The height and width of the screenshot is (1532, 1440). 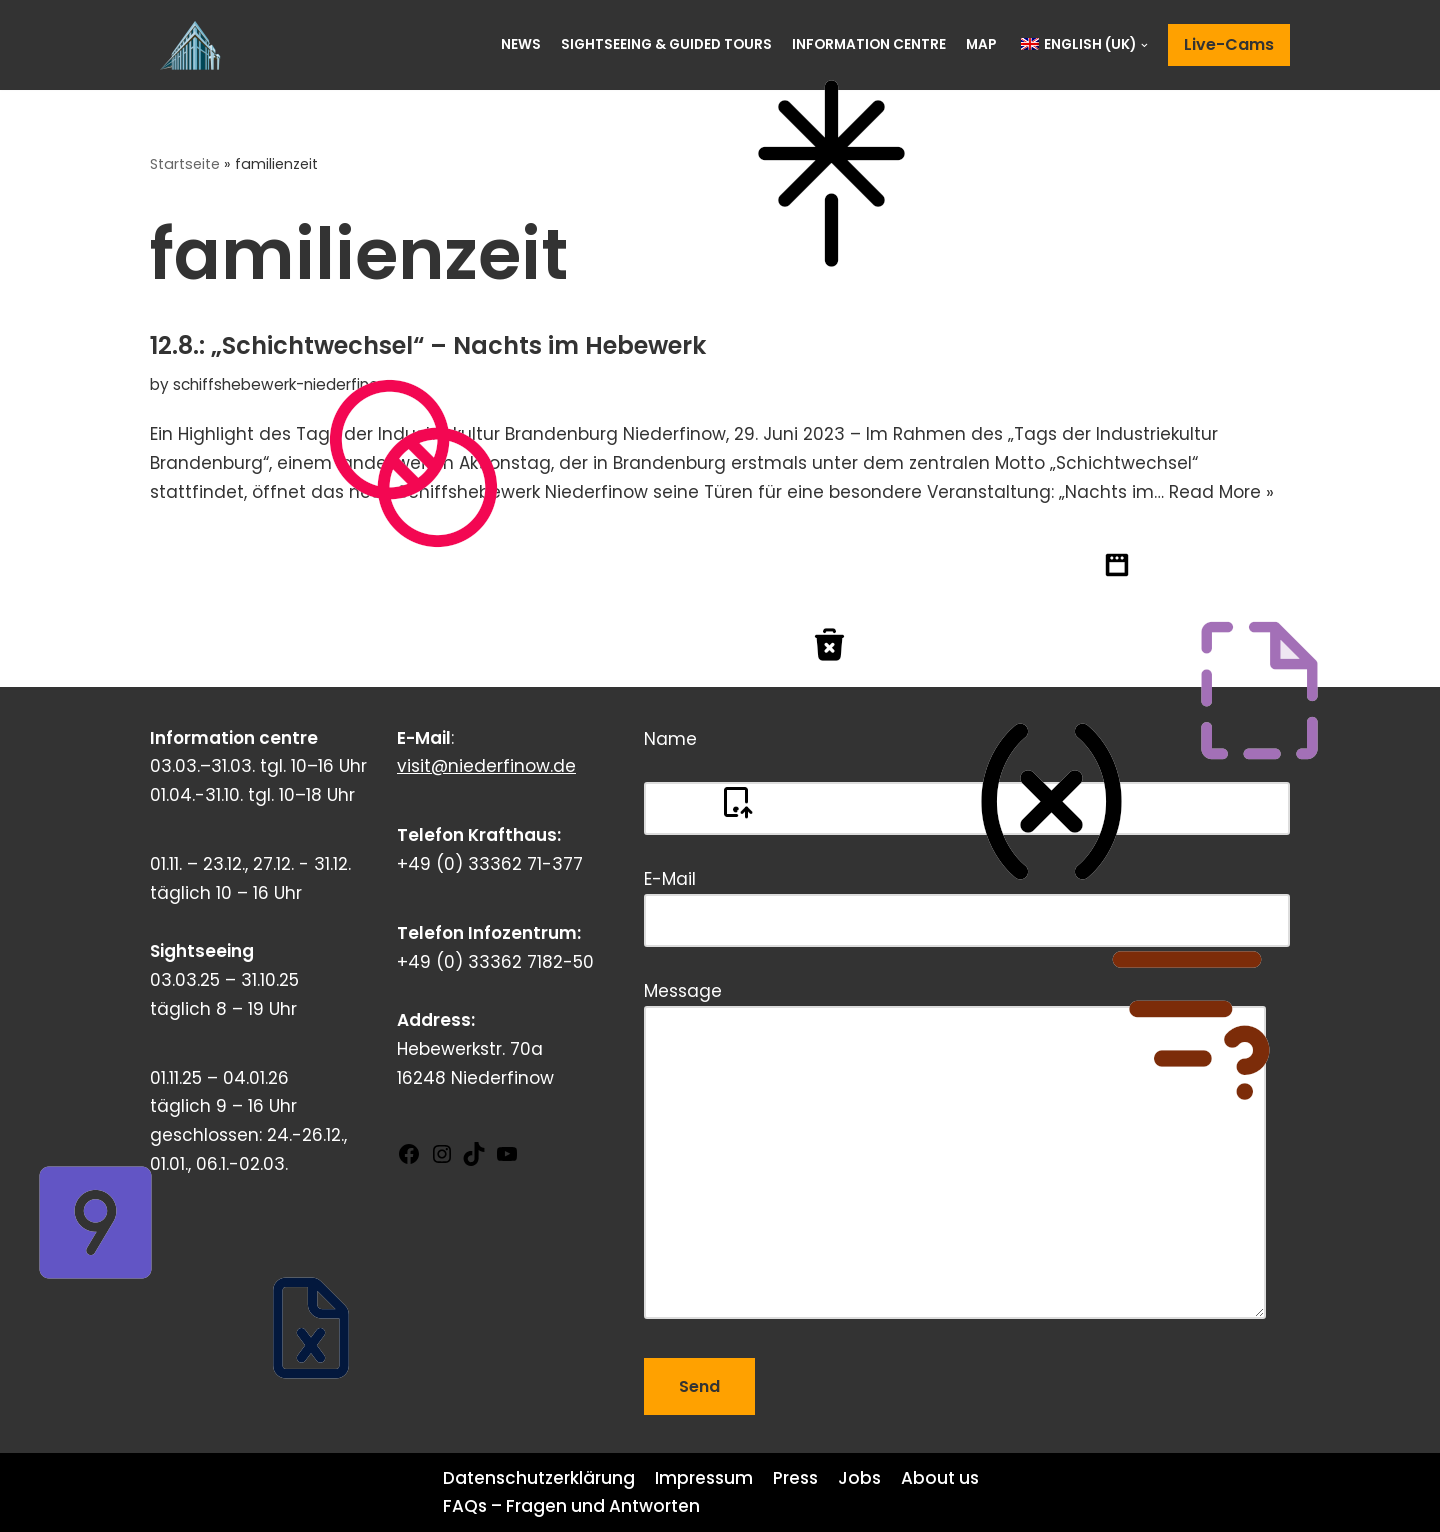 I want to click on indicates a draft or incomplete file, so click(x=1259, y=690).